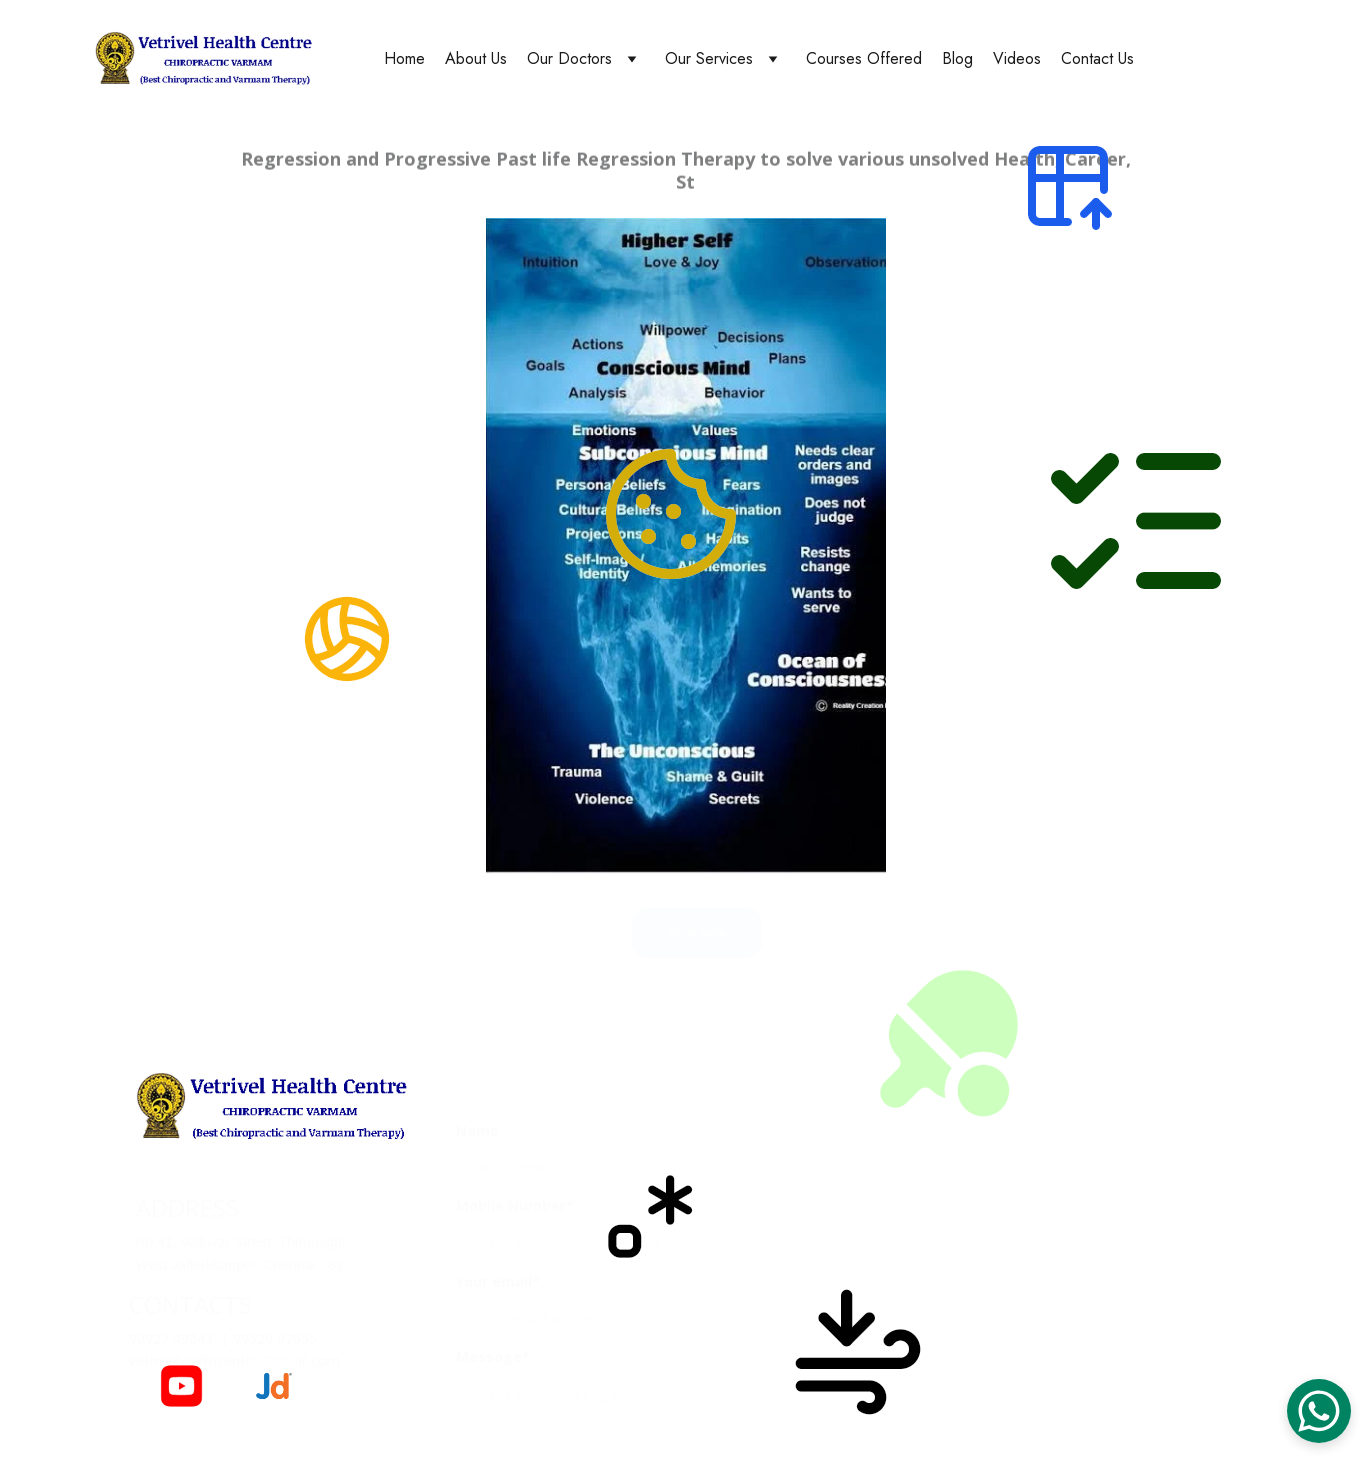 The width and height of the screenshot is (1371, 1467). Describe the element at coordinates (649, 1216) in the screenshot. I see `access regular expression search options` at that location.